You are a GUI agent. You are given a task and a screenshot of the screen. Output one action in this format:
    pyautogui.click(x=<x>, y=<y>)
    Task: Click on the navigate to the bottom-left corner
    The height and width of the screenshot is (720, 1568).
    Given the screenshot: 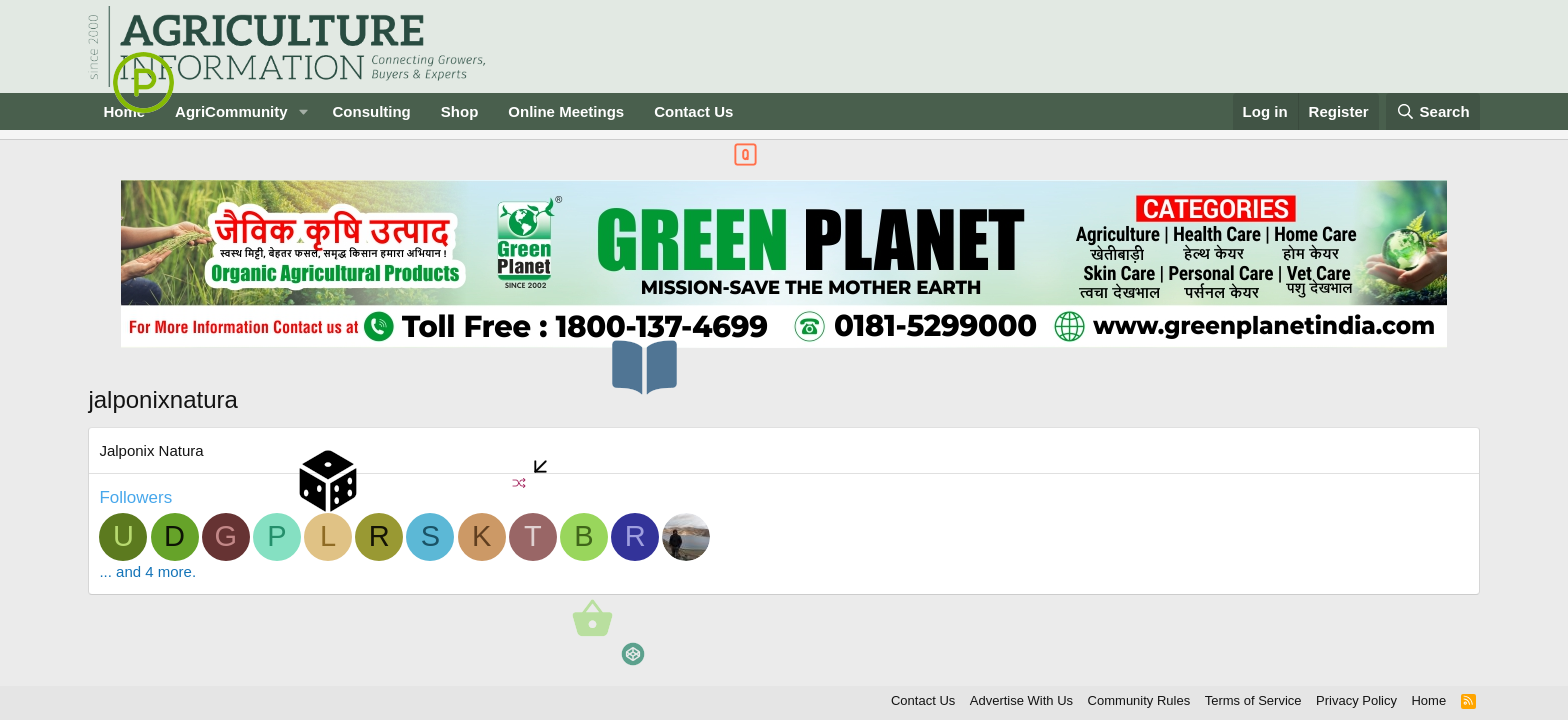 What is the action you would take?
    pyautogui.click(x=540, y=466)
    